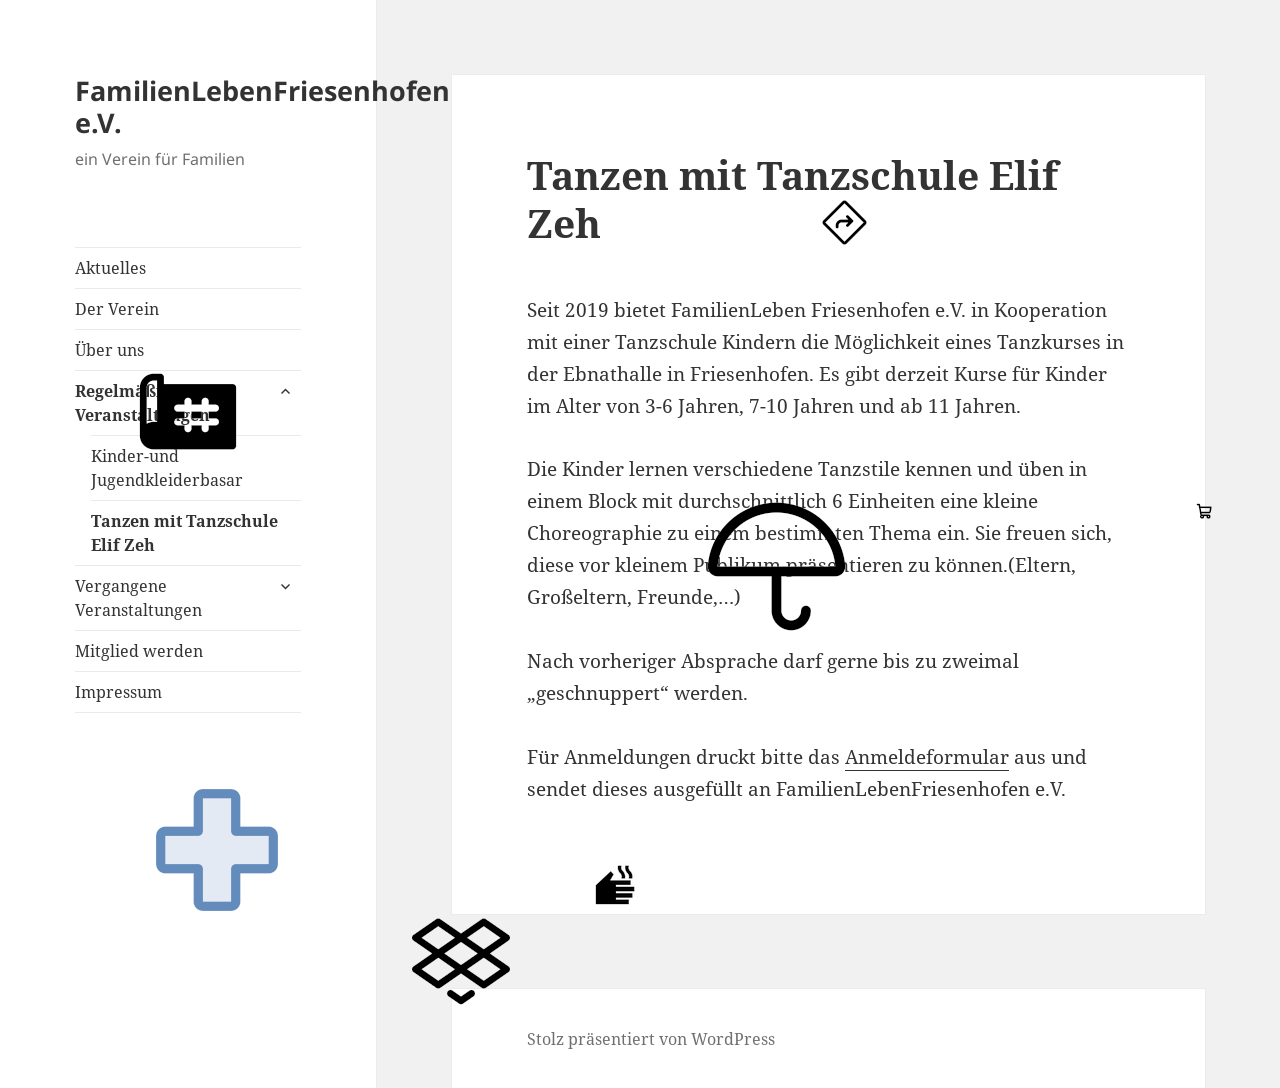  Describe the element at coordinates (844, 222) in the screenshot. I see `indicates a turn or direction change ahead` at that location.